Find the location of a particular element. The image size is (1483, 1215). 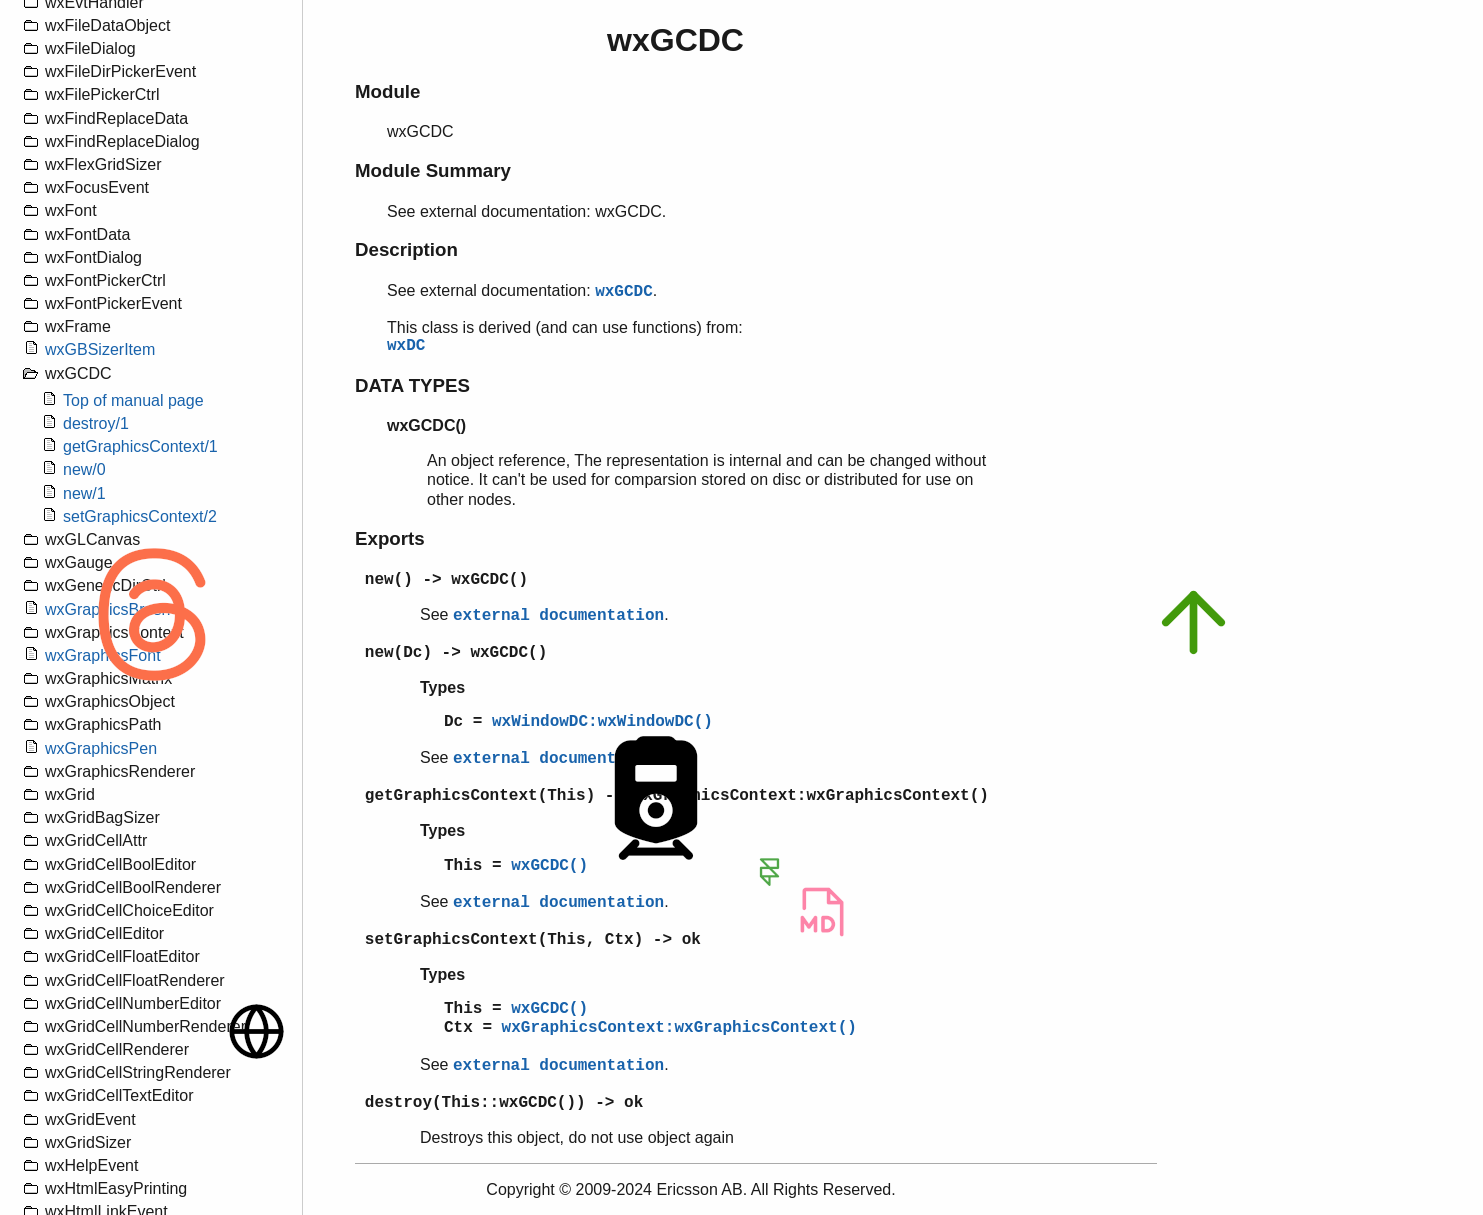

move item up in a list is located at coordinates (1193, 622).